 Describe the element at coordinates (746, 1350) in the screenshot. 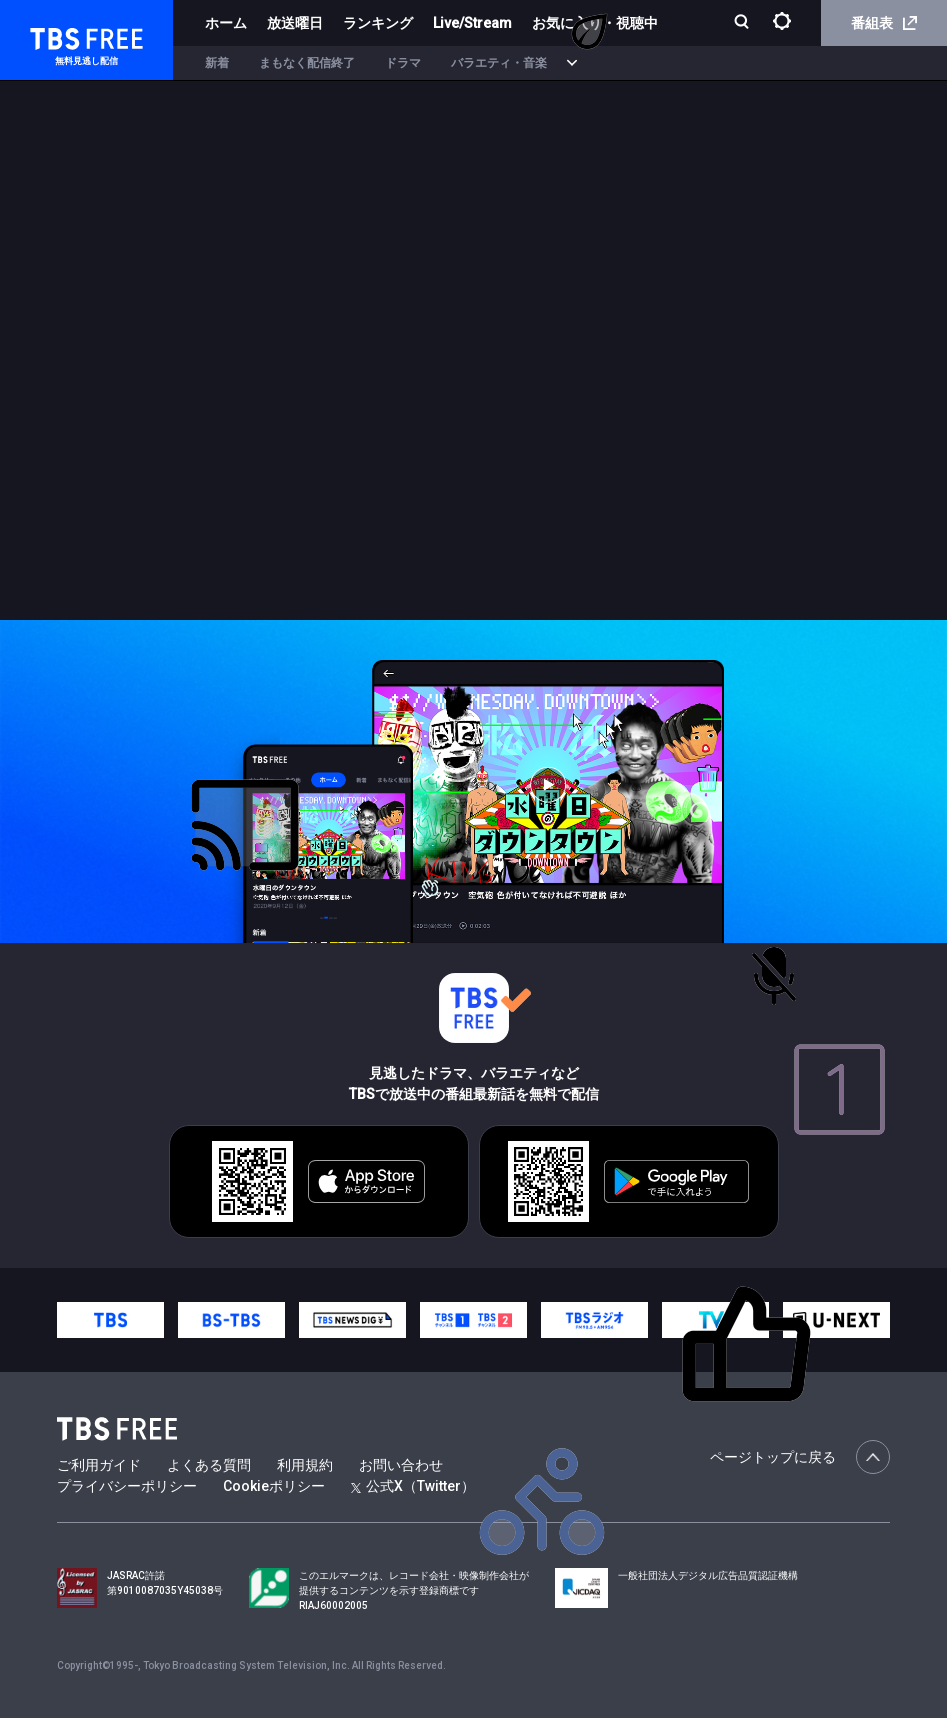

I see `like or approve a post` at that location.